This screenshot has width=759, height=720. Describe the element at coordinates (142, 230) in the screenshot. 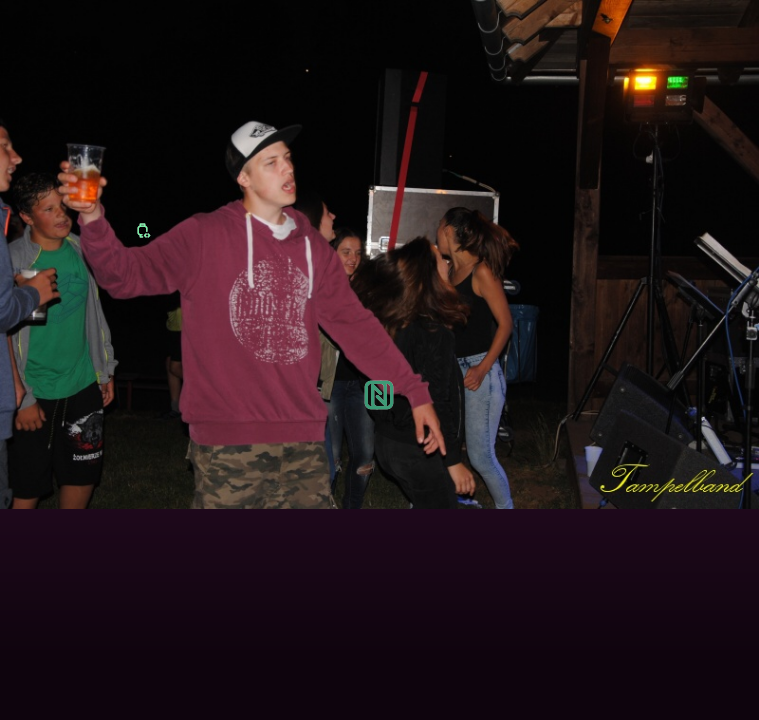

I see `access developer tools for smartwatch` at that location.